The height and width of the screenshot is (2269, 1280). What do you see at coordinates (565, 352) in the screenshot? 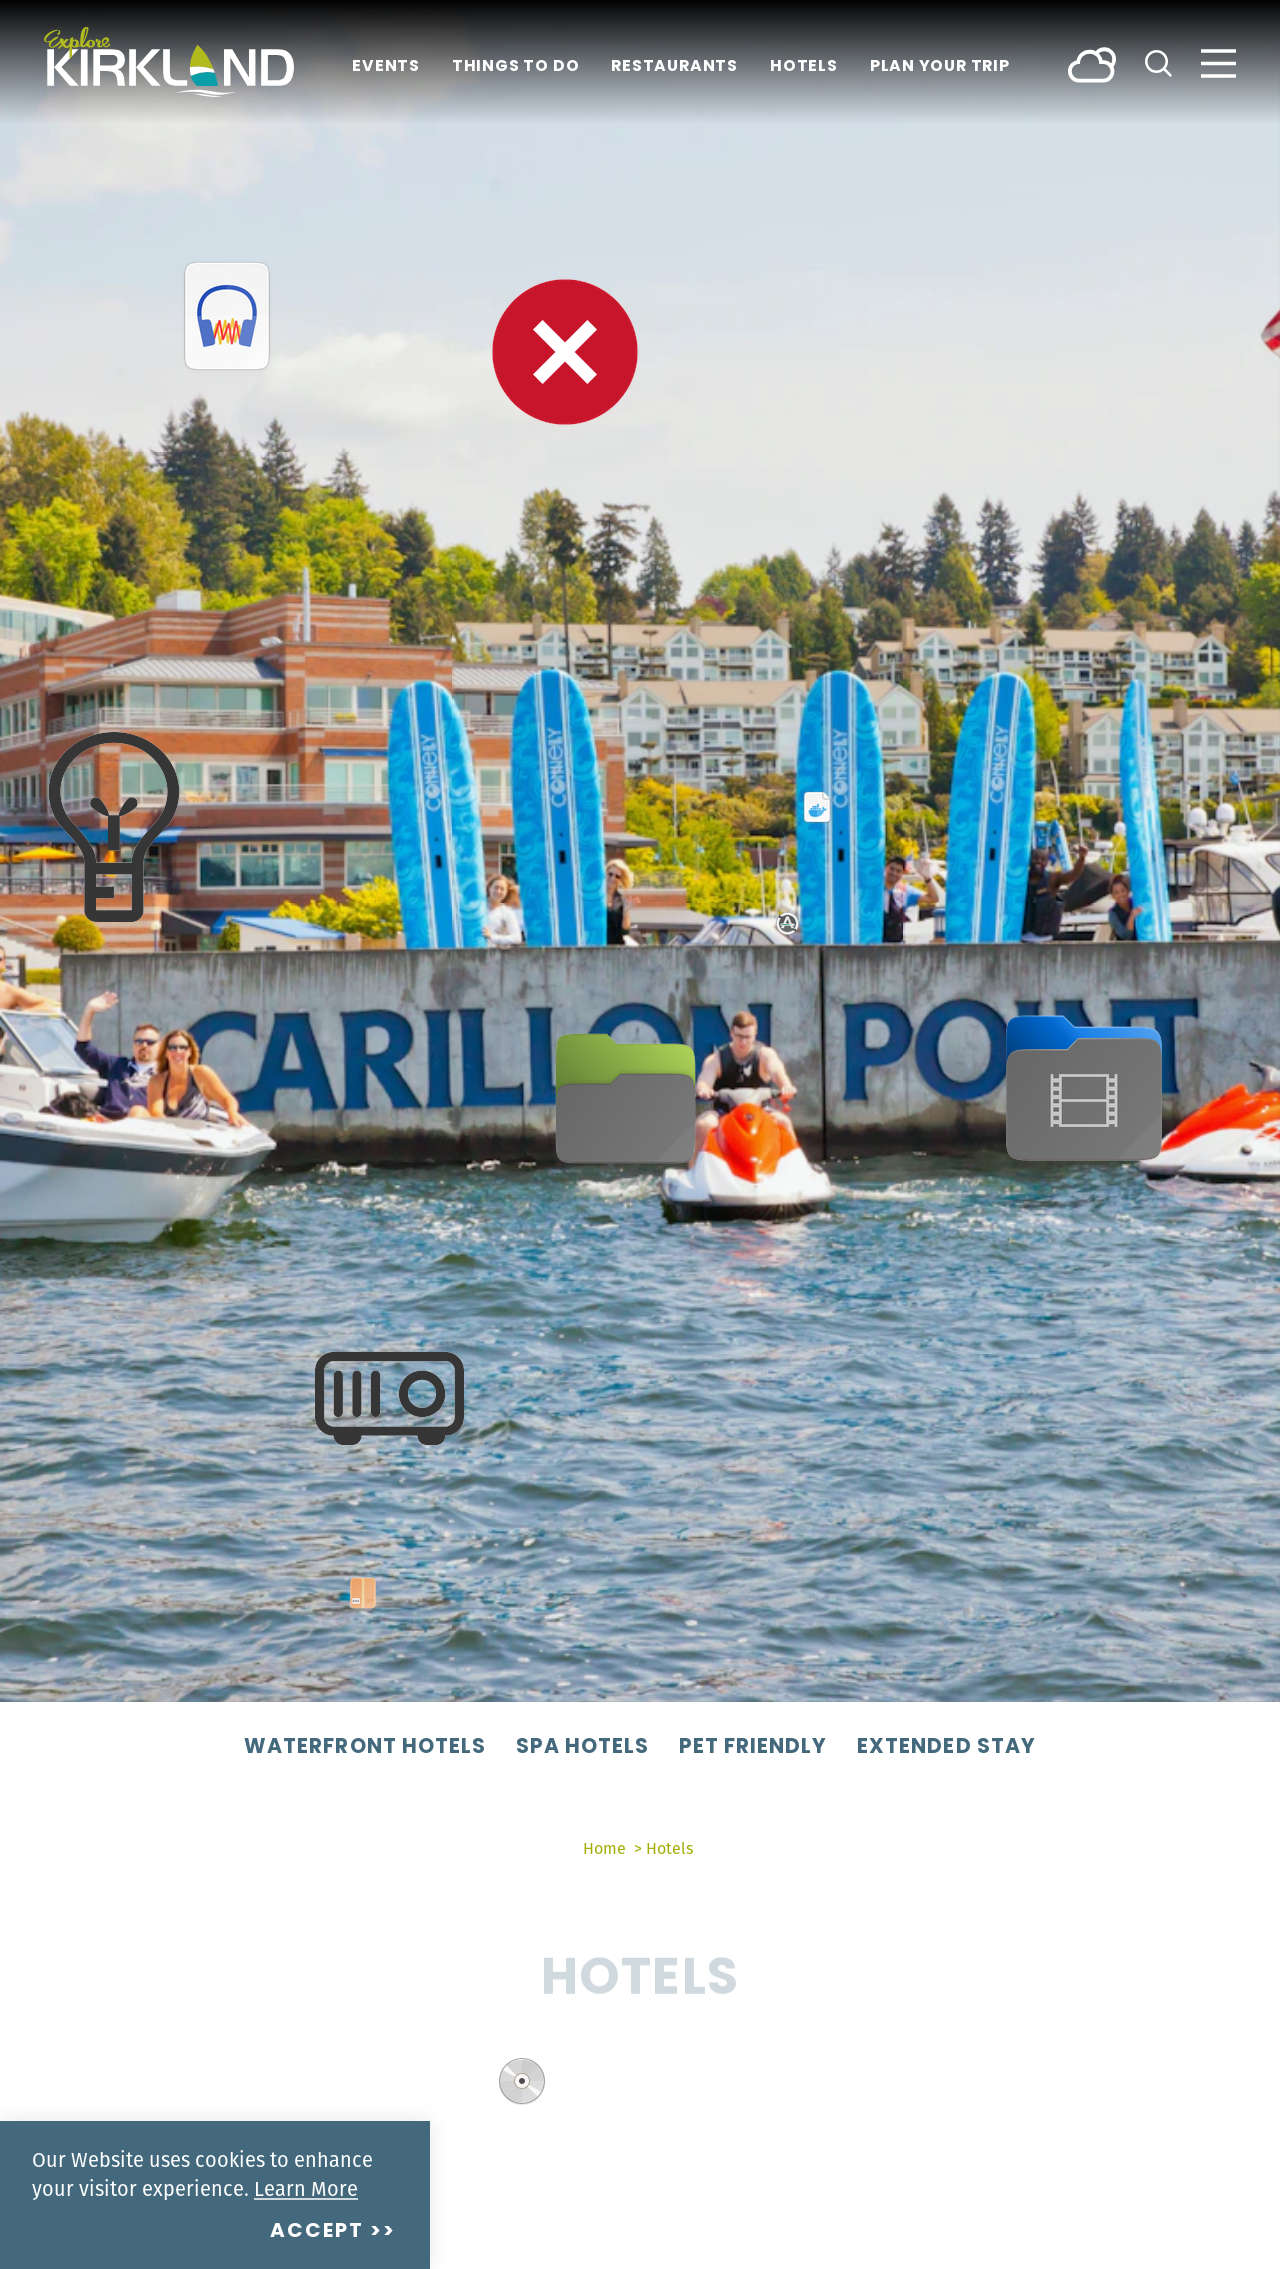
I see `cancel or clear a calculation` at bounding box center [565, 352].